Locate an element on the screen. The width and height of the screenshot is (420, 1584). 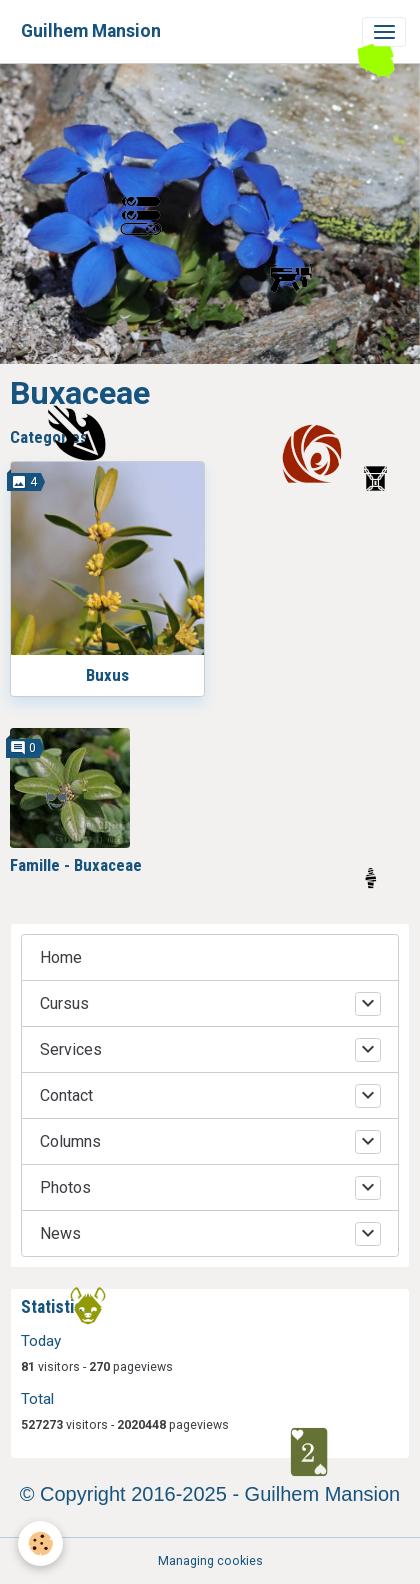
access secure storage or vault is located at coordinates (375, 478).